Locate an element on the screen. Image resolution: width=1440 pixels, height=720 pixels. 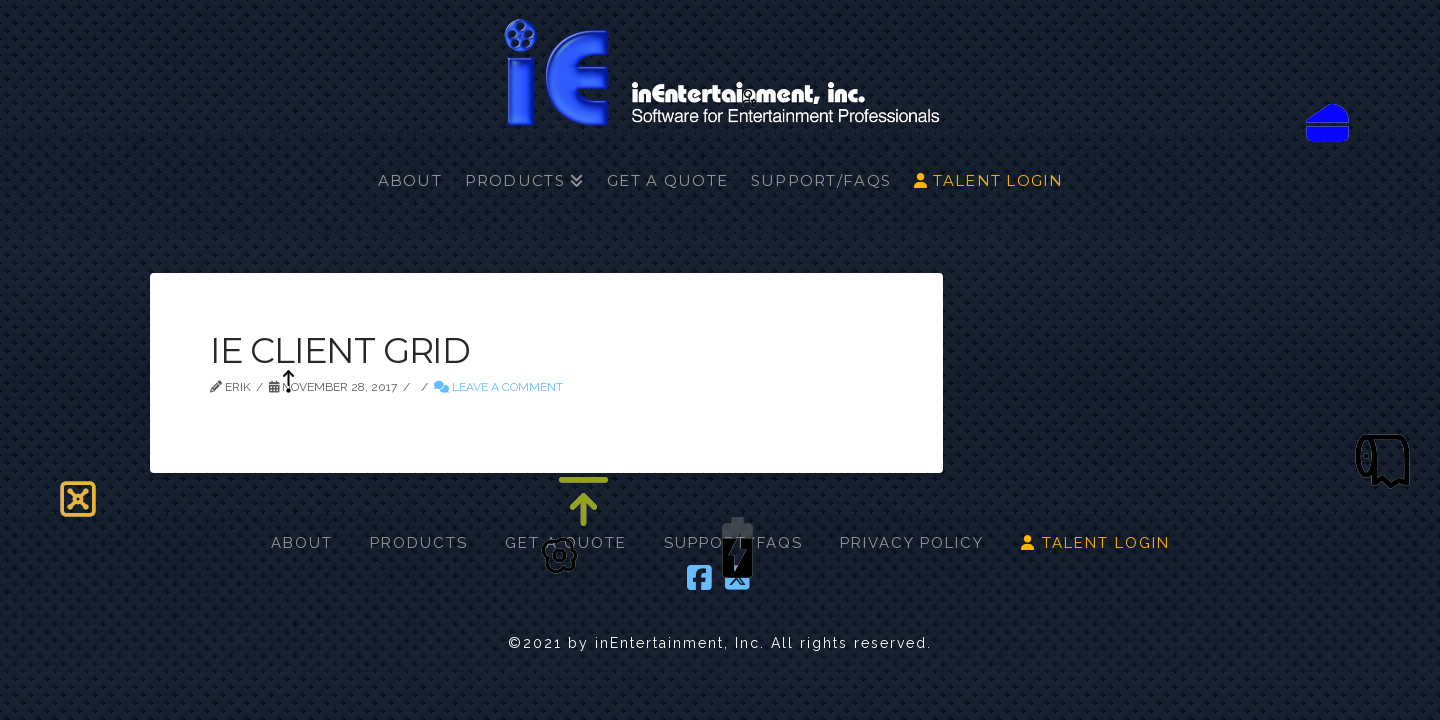
access secure storage or vault is located at coordinates (78, 499).